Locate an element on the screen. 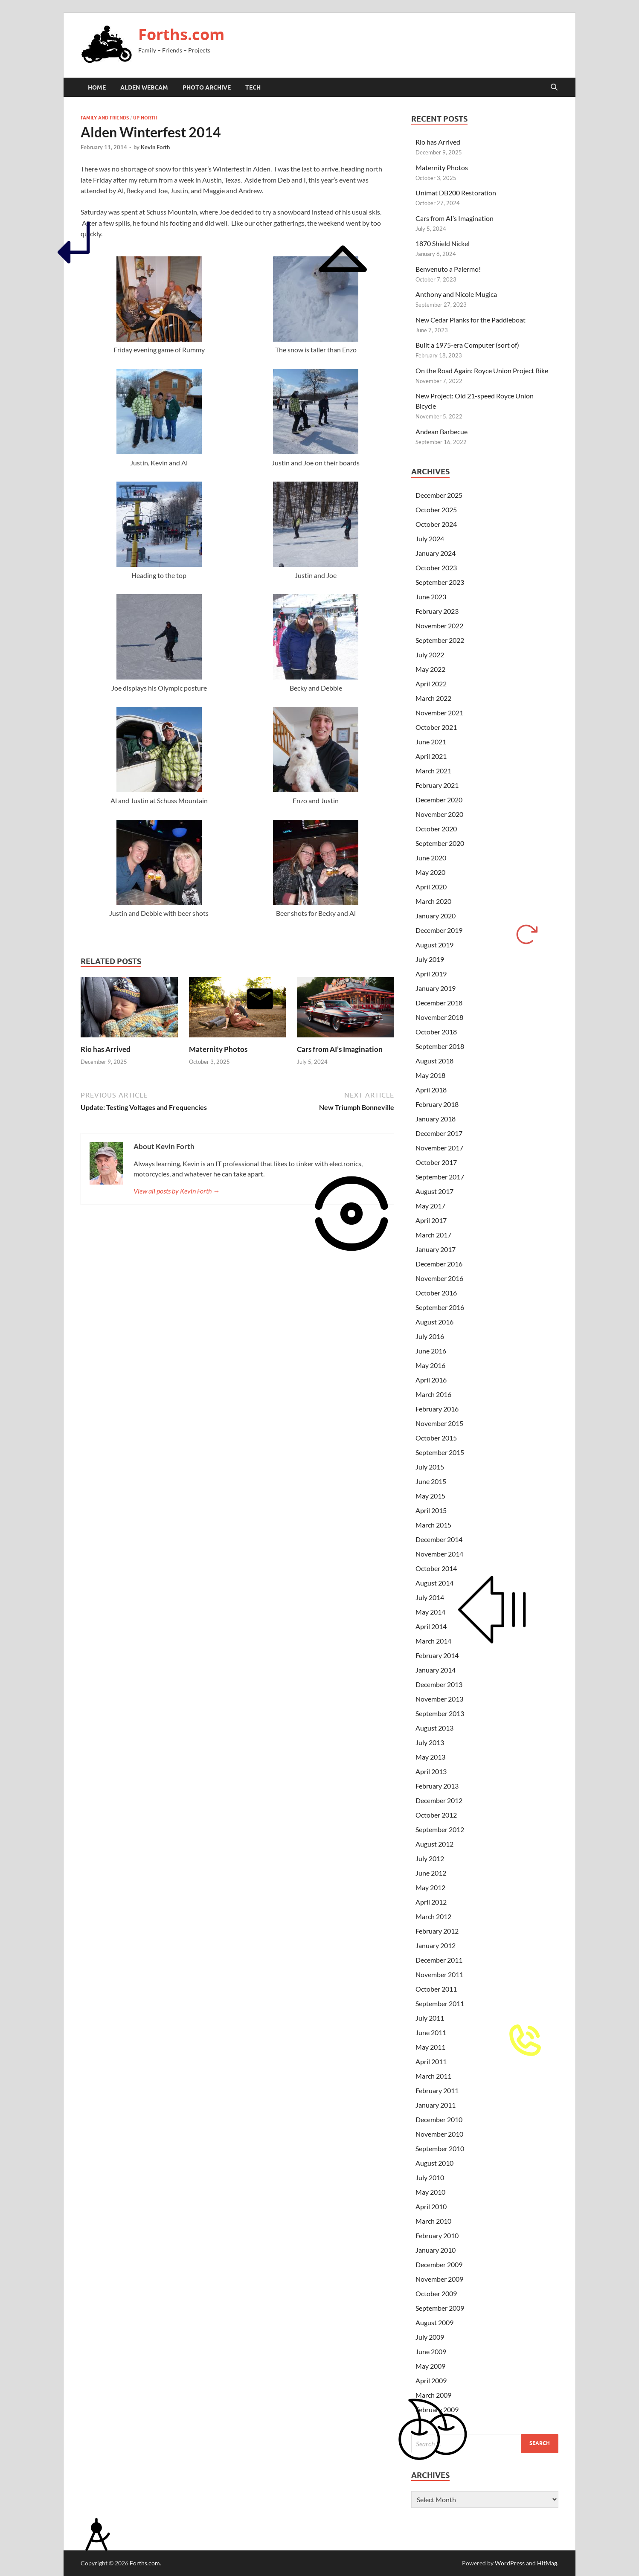 Image resolution: width=639 pixels, height=2576 pixels. indicates fruit or produce category is located at coordinates (431, 2429).